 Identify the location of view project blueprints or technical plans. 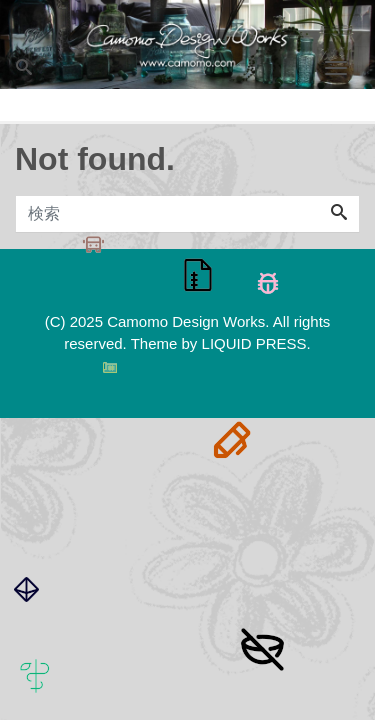
(110, 368).